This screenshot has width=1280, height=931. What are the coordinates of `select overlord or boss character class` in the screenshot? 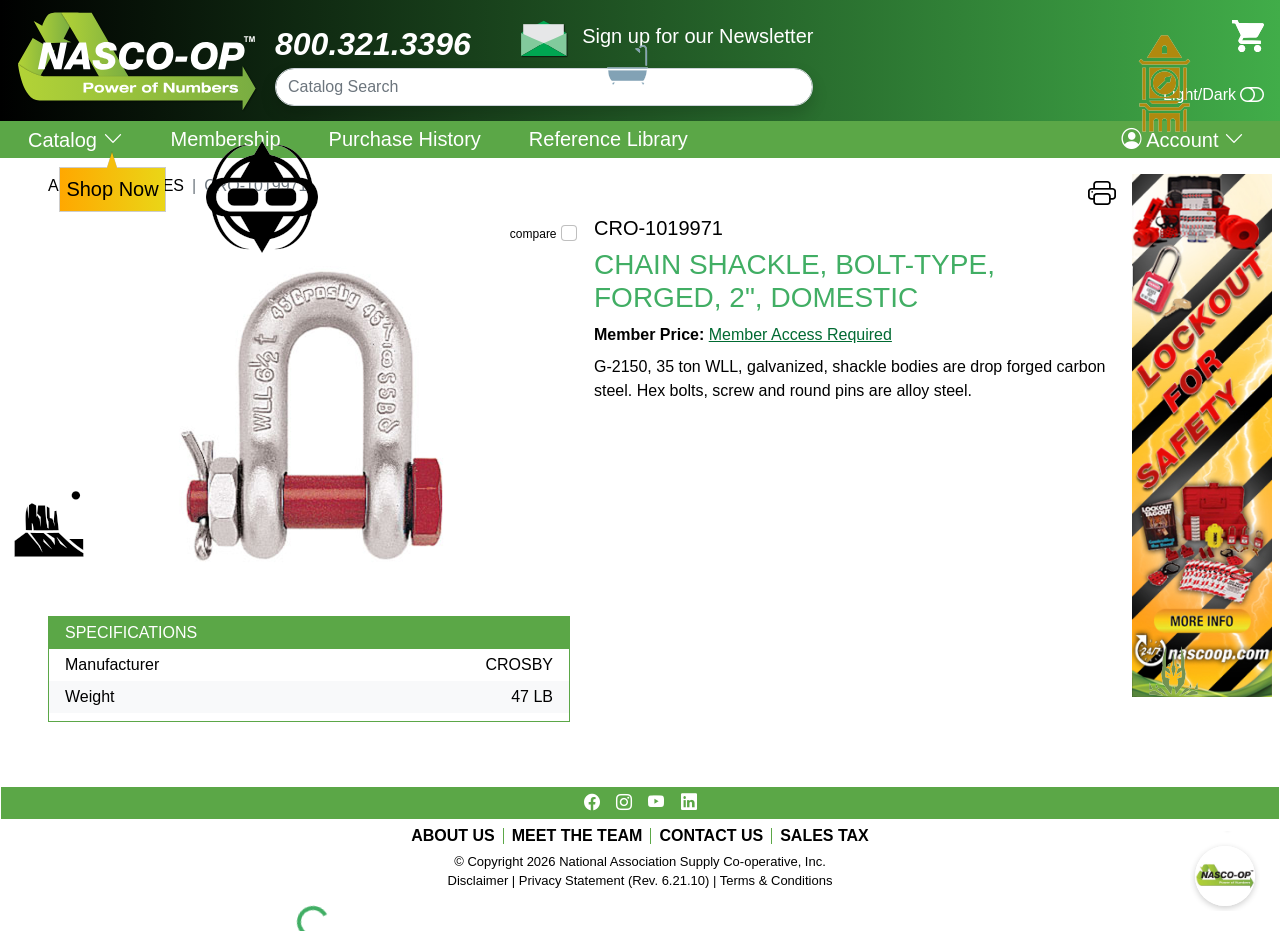 It's located at (1173, 670).